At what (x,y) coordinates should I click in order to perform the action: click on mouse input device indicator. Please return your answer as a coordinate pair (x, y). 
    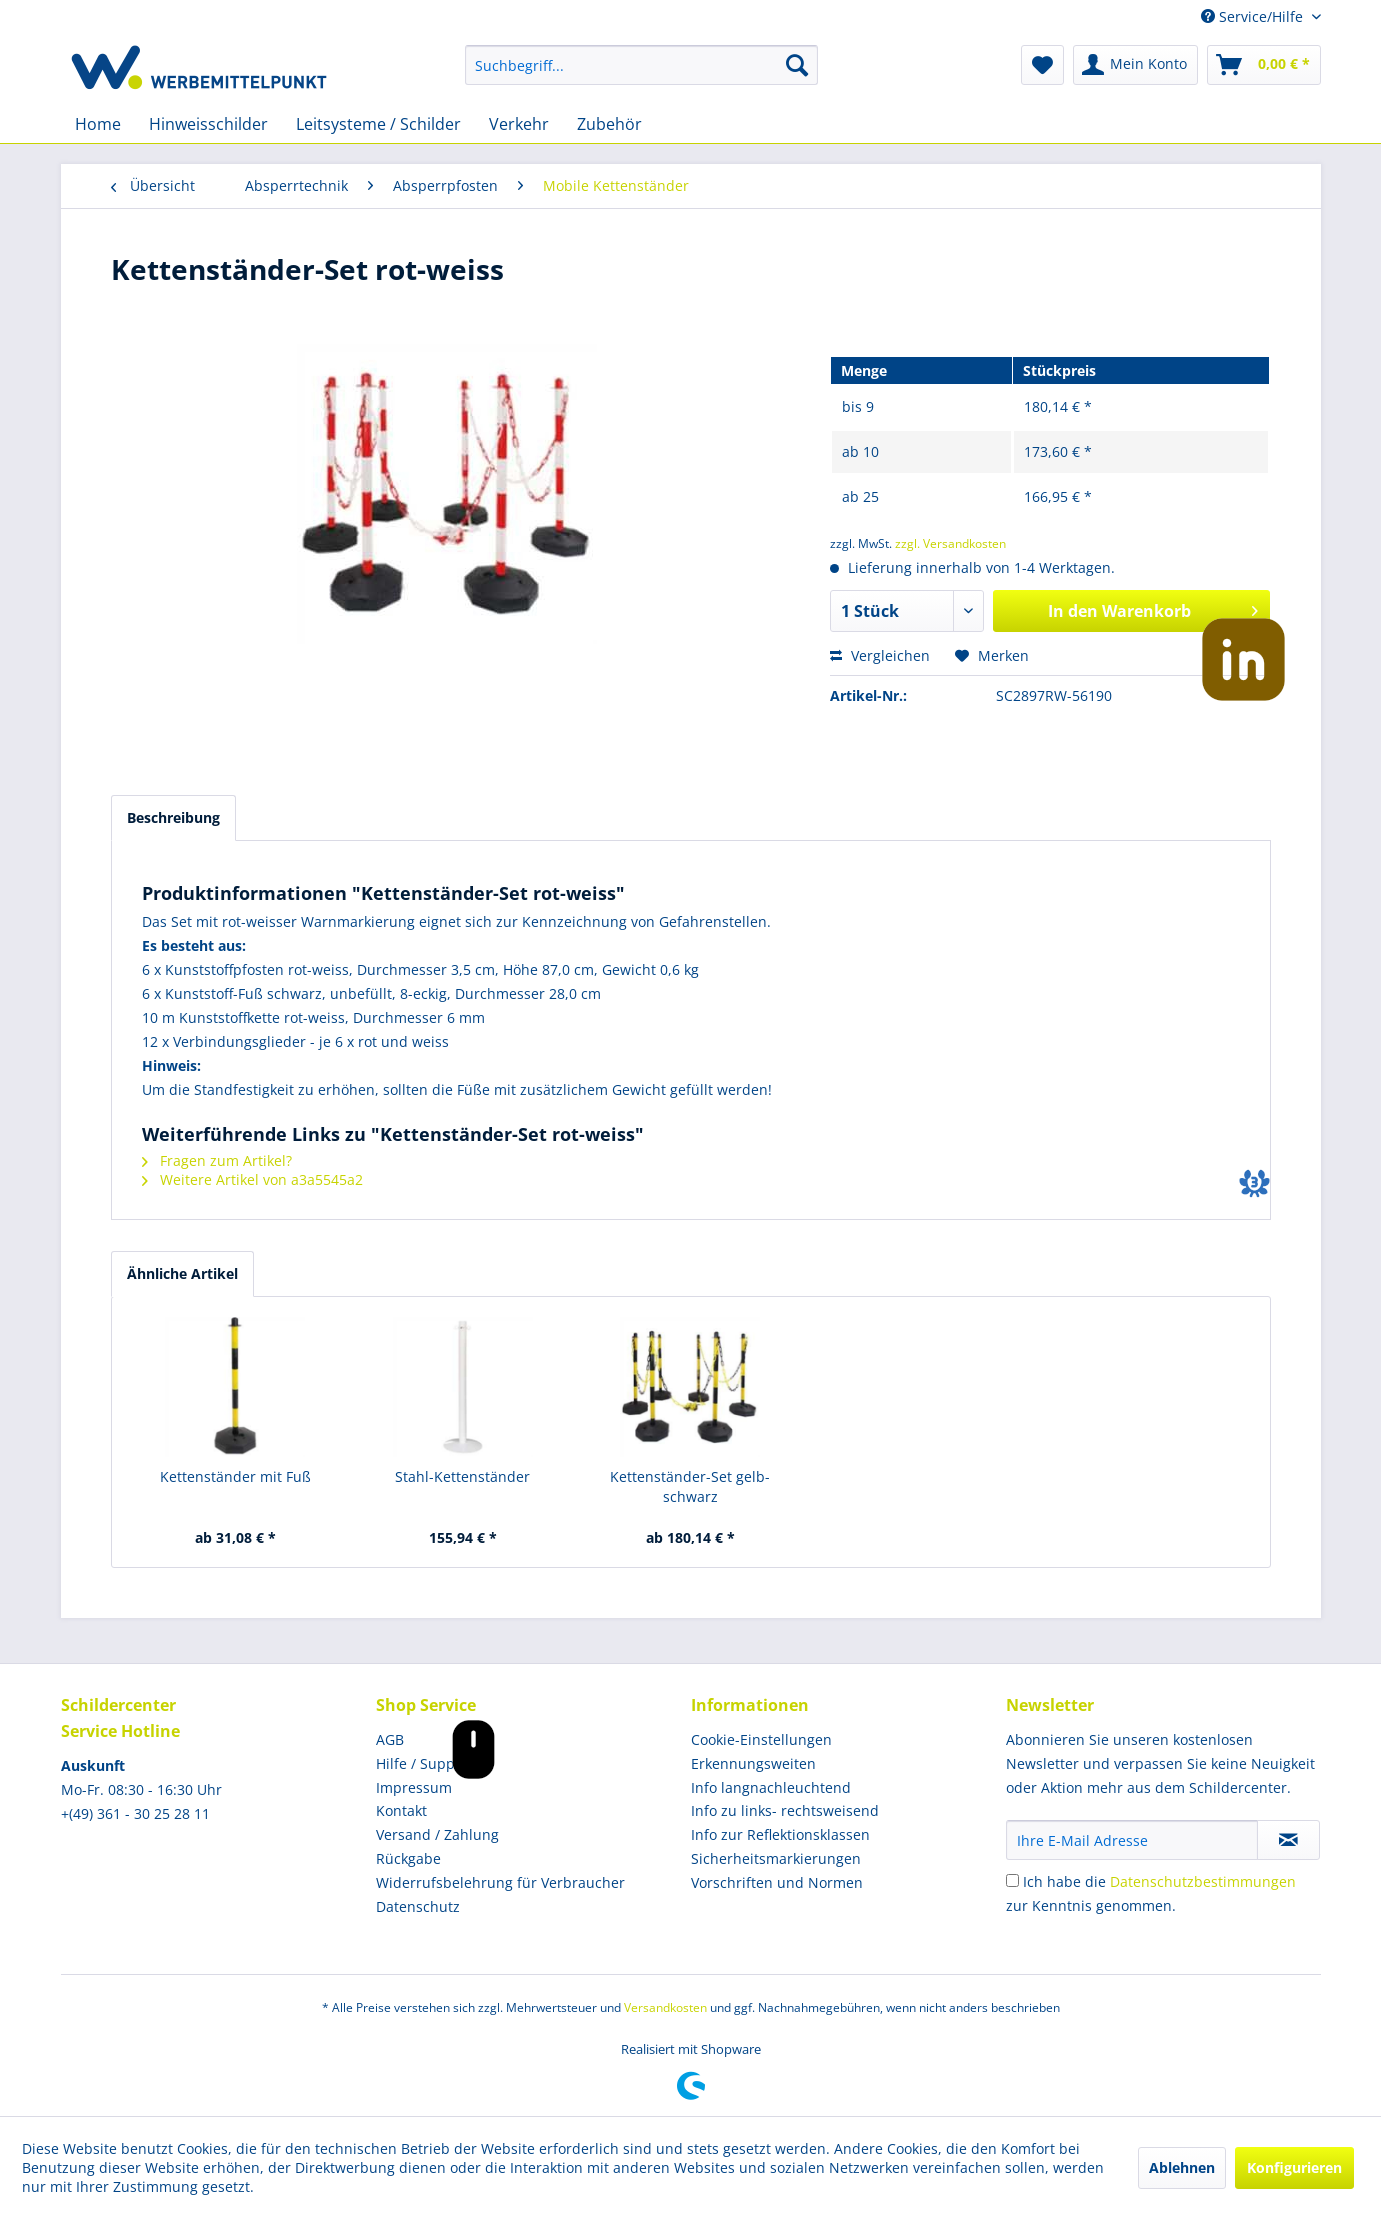
    Looking at the image, I should click on (473, 1749).